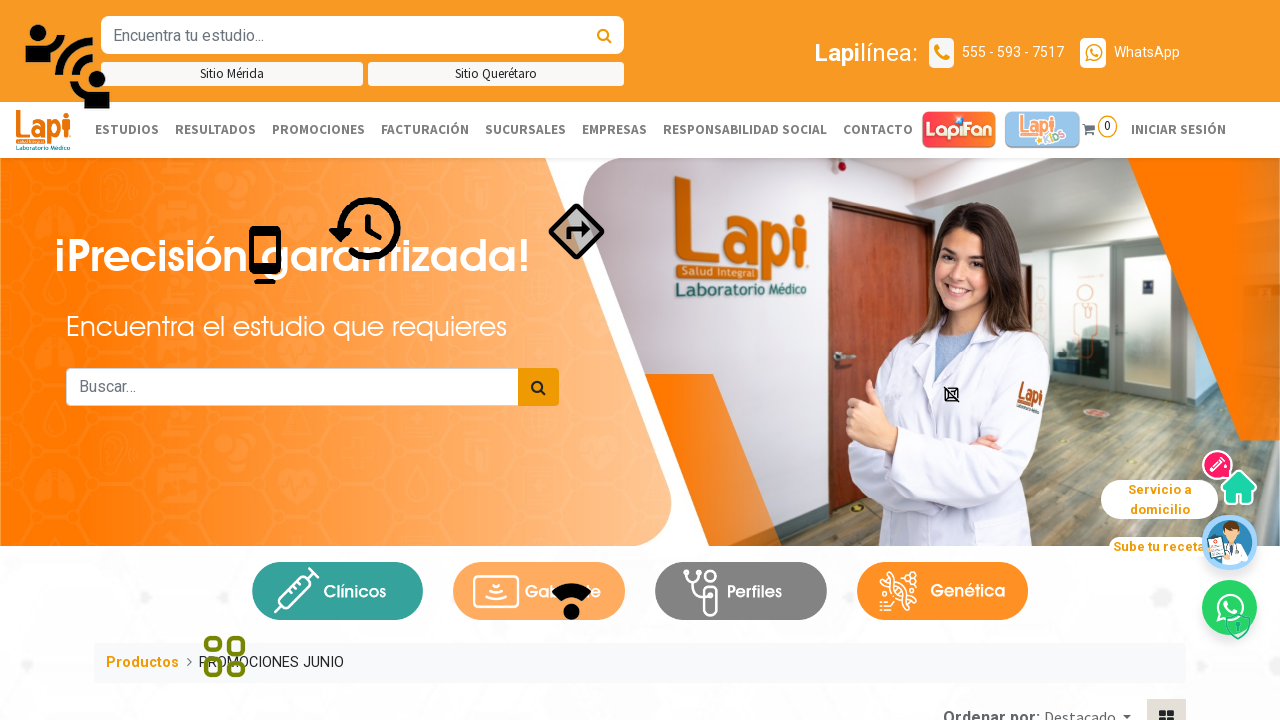 This screenshot has width=1280, height=720. Describe the element at coordinates (365, 228) in the screenshot. I see `restore to a previous version or state` at that location.